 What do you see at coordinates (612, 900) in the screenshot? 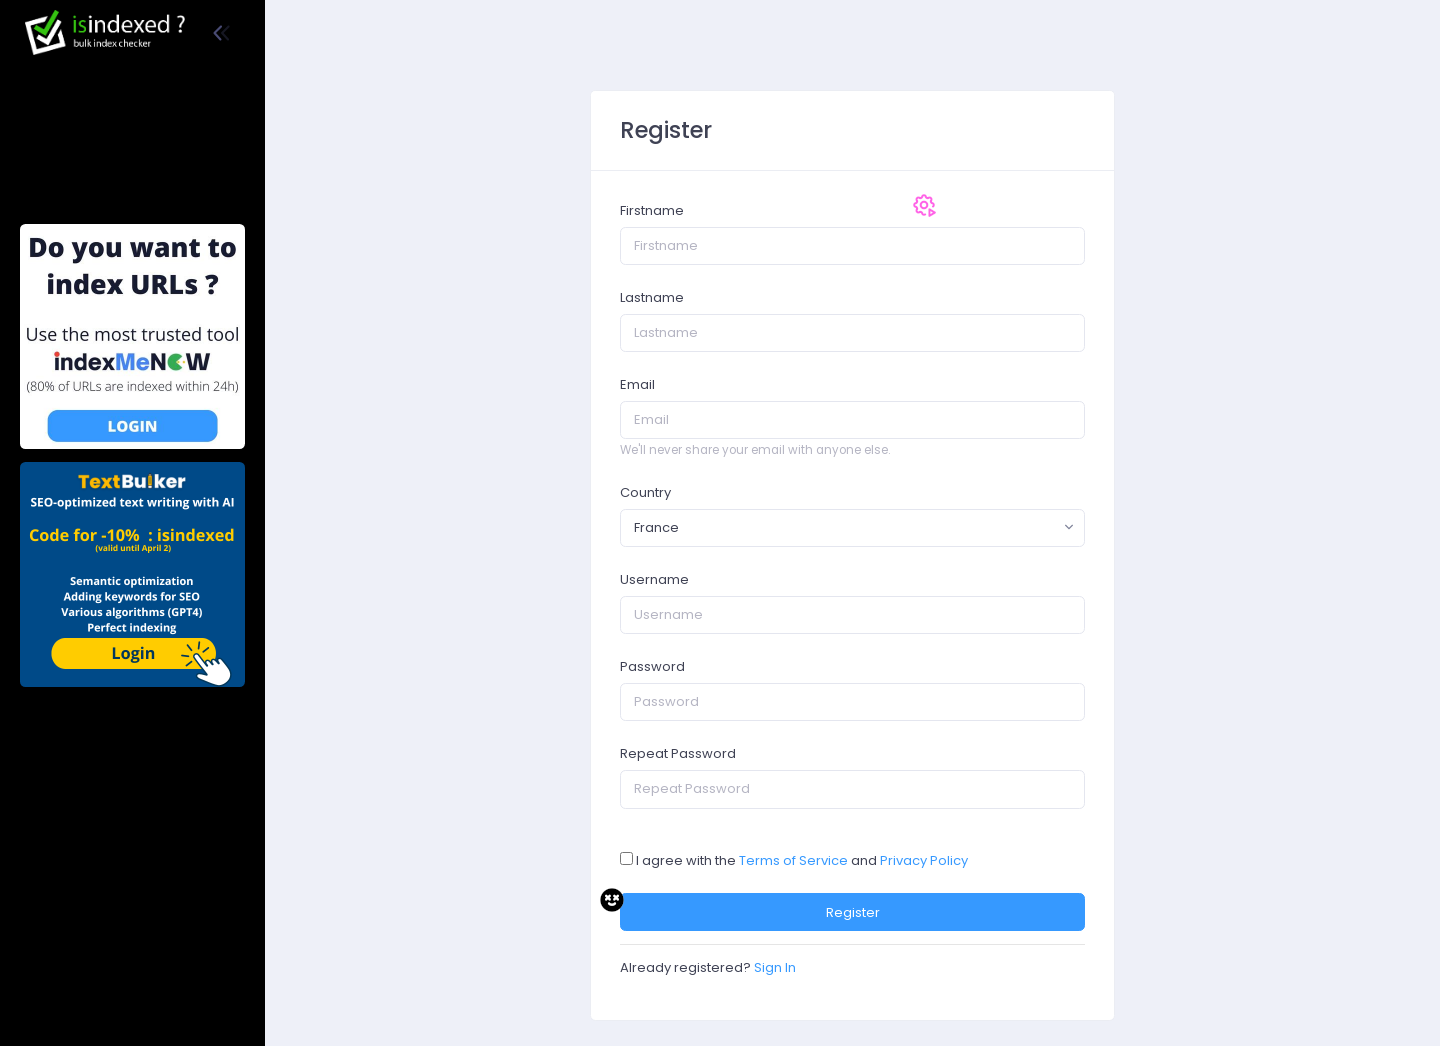
I see `select a silly or goofy mood reaction` at bounding box center [612, 900].